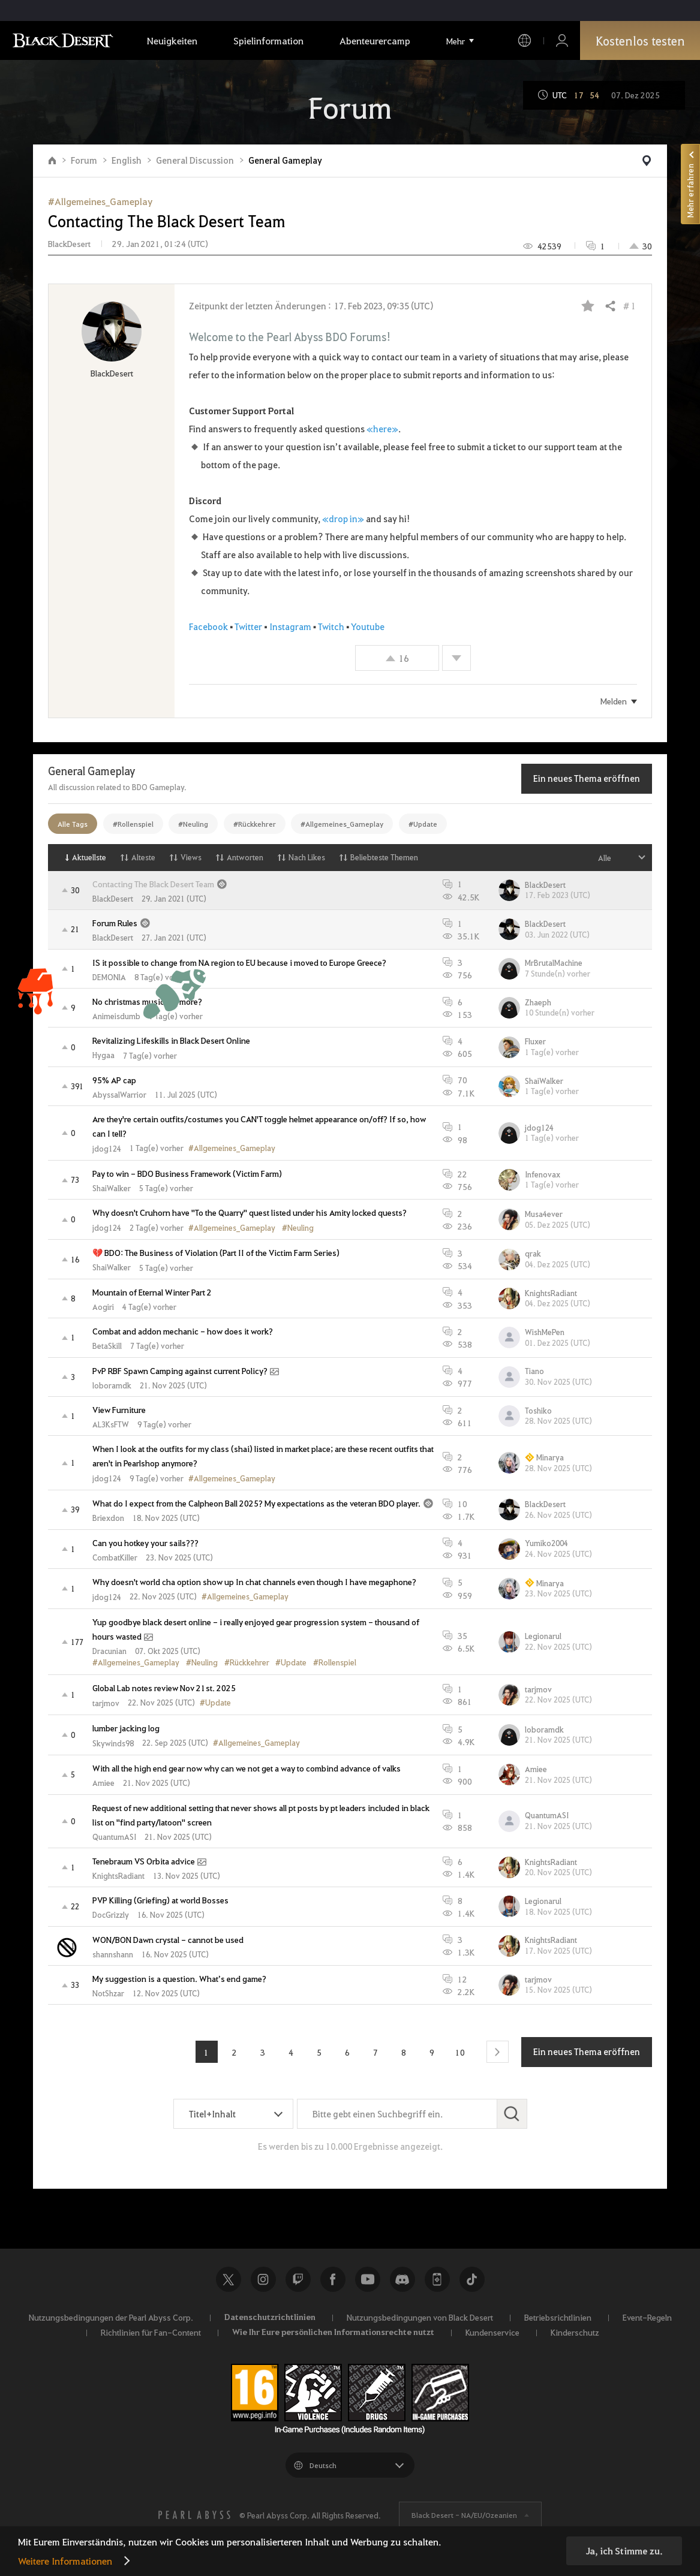 The width and height of the screenshot is (700, 2576). Describe the element at coordinates (37, 991) in the screenshot. I see `indicates a cave or cavern environment` at that location.